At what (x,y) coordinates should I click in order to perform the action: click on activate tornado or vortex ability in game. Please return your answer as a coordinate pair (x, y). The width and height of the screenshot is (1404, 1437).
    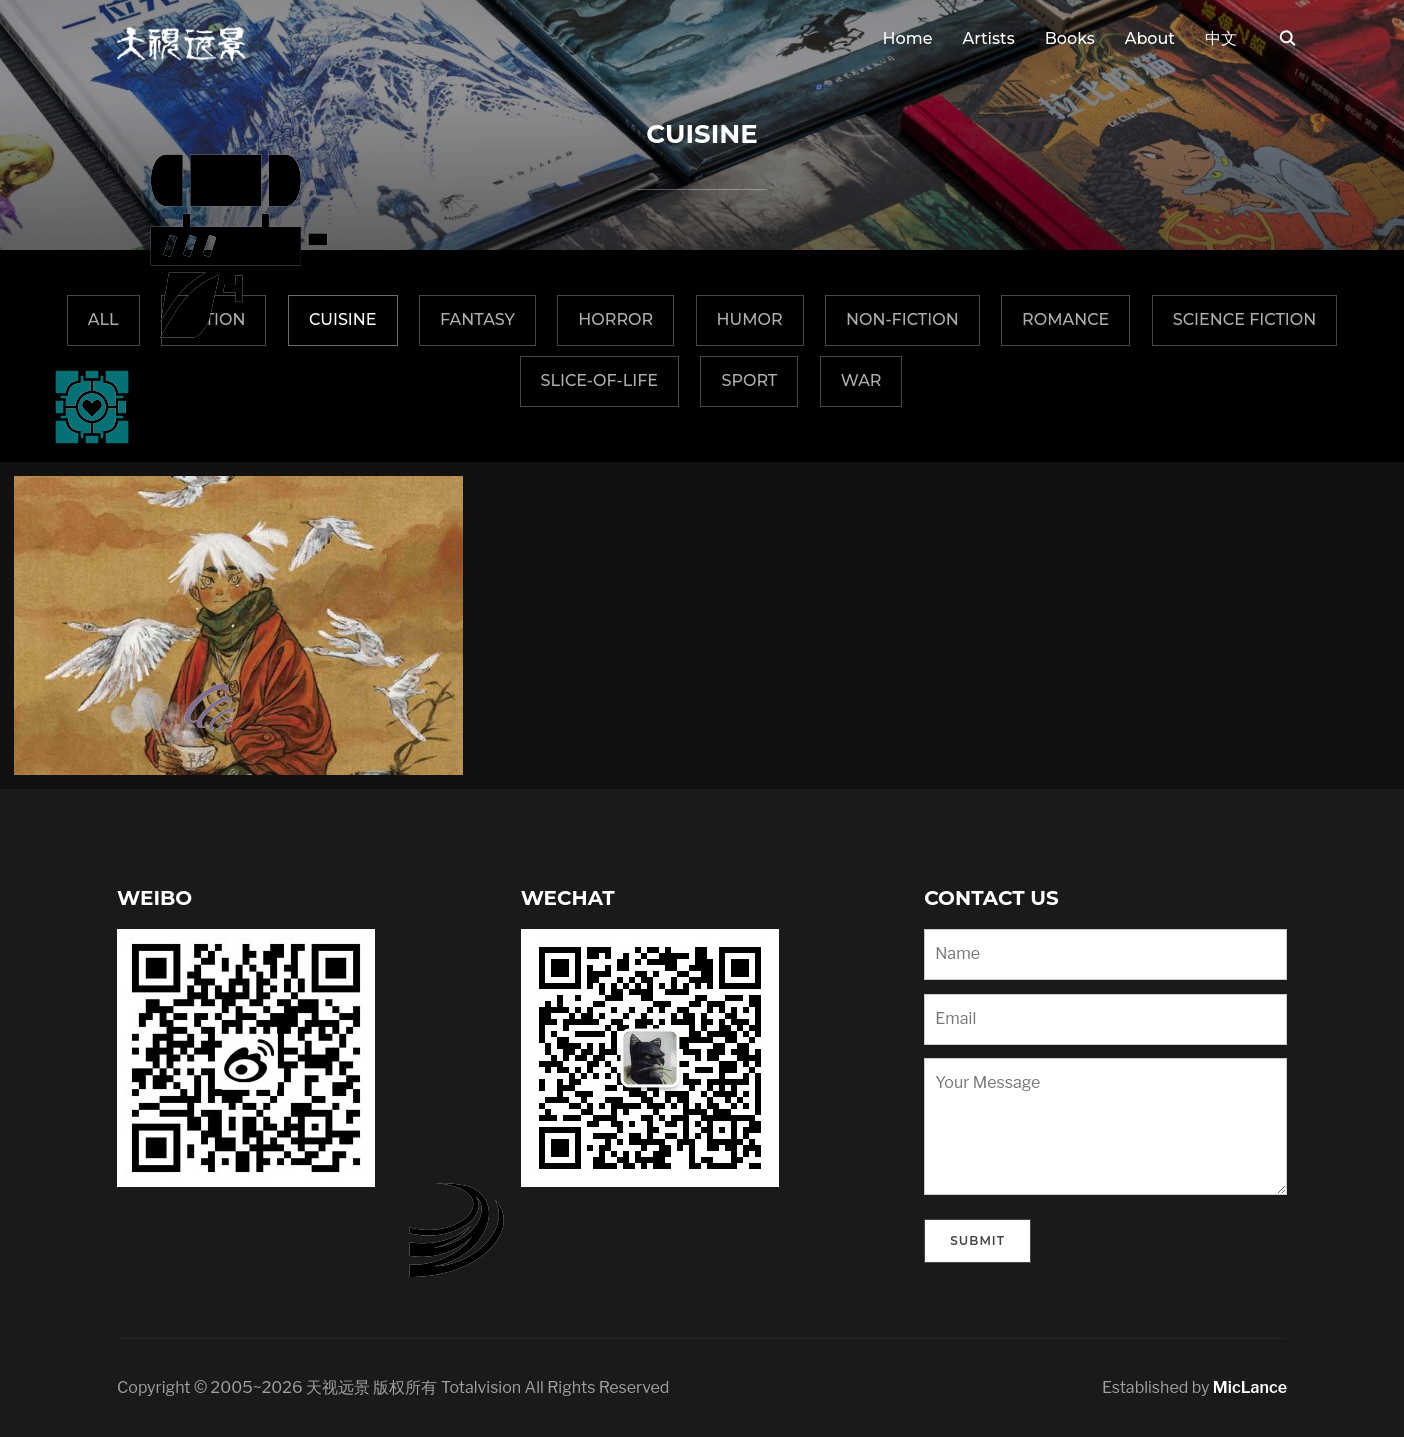
    Looking at the image, I should click on (210, 709).